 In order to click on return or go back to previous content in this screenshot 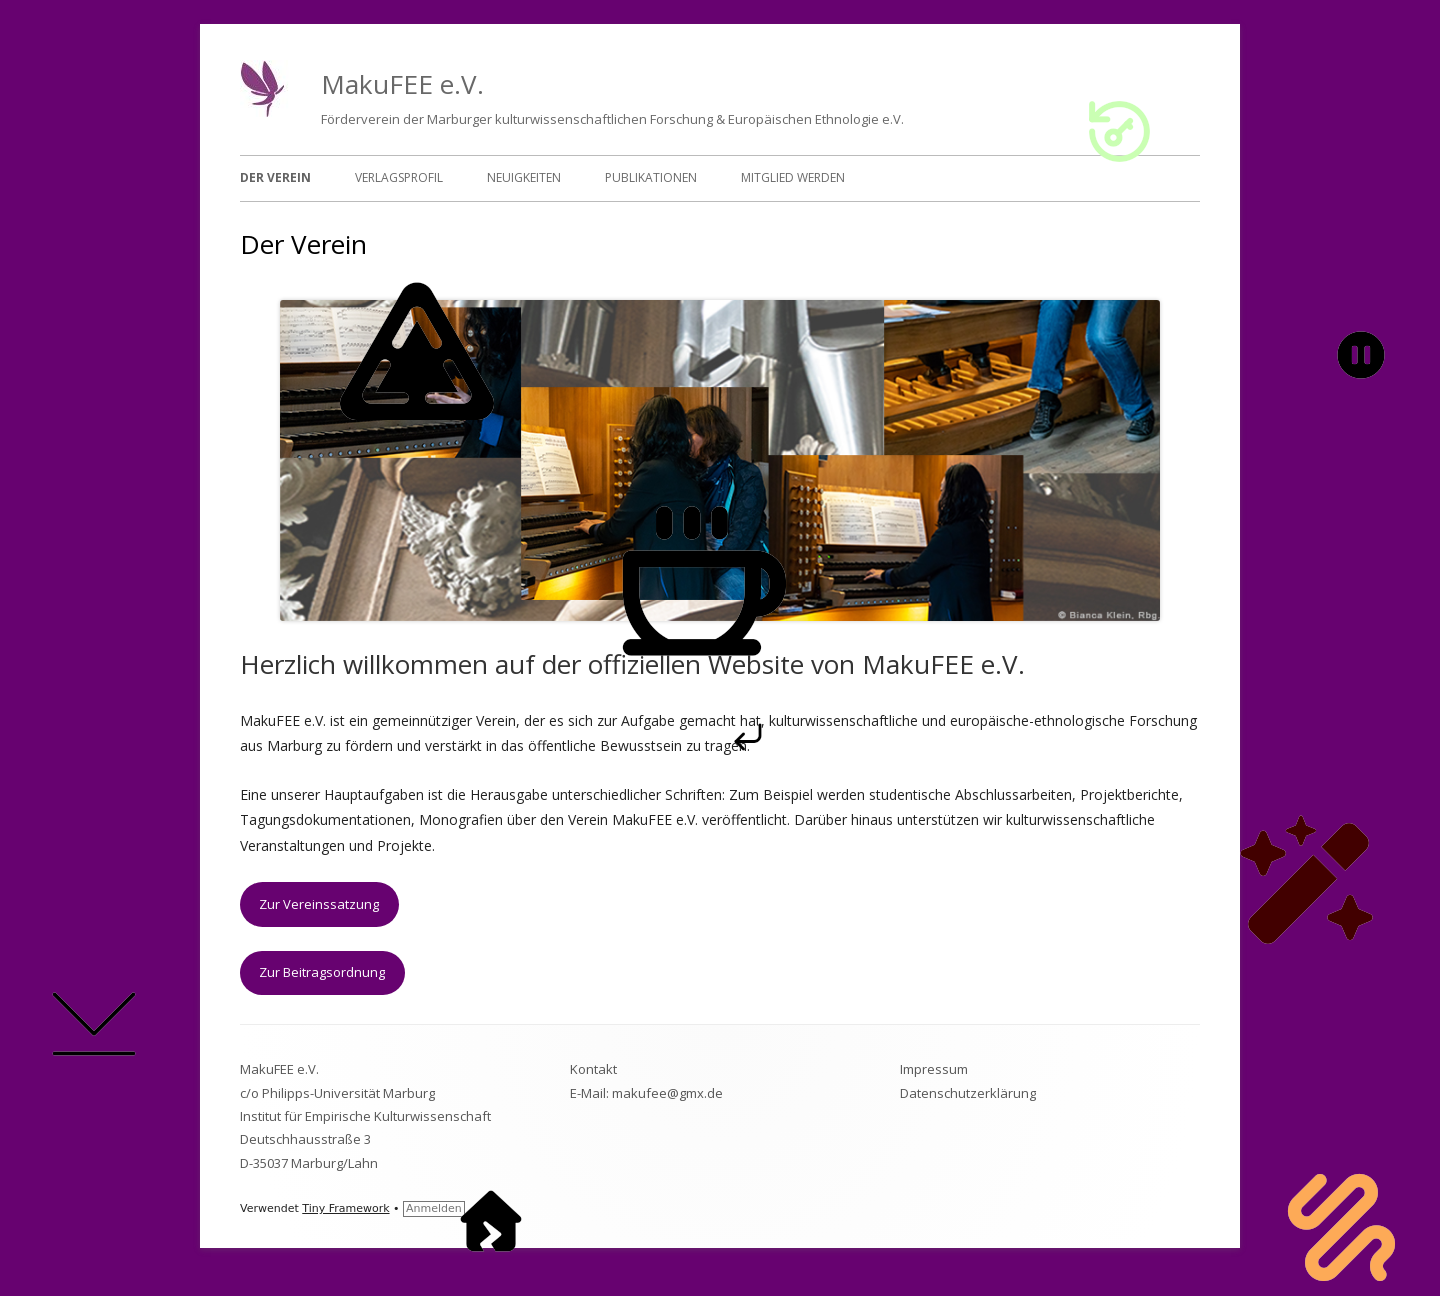, I will do `click(748, 737)`.